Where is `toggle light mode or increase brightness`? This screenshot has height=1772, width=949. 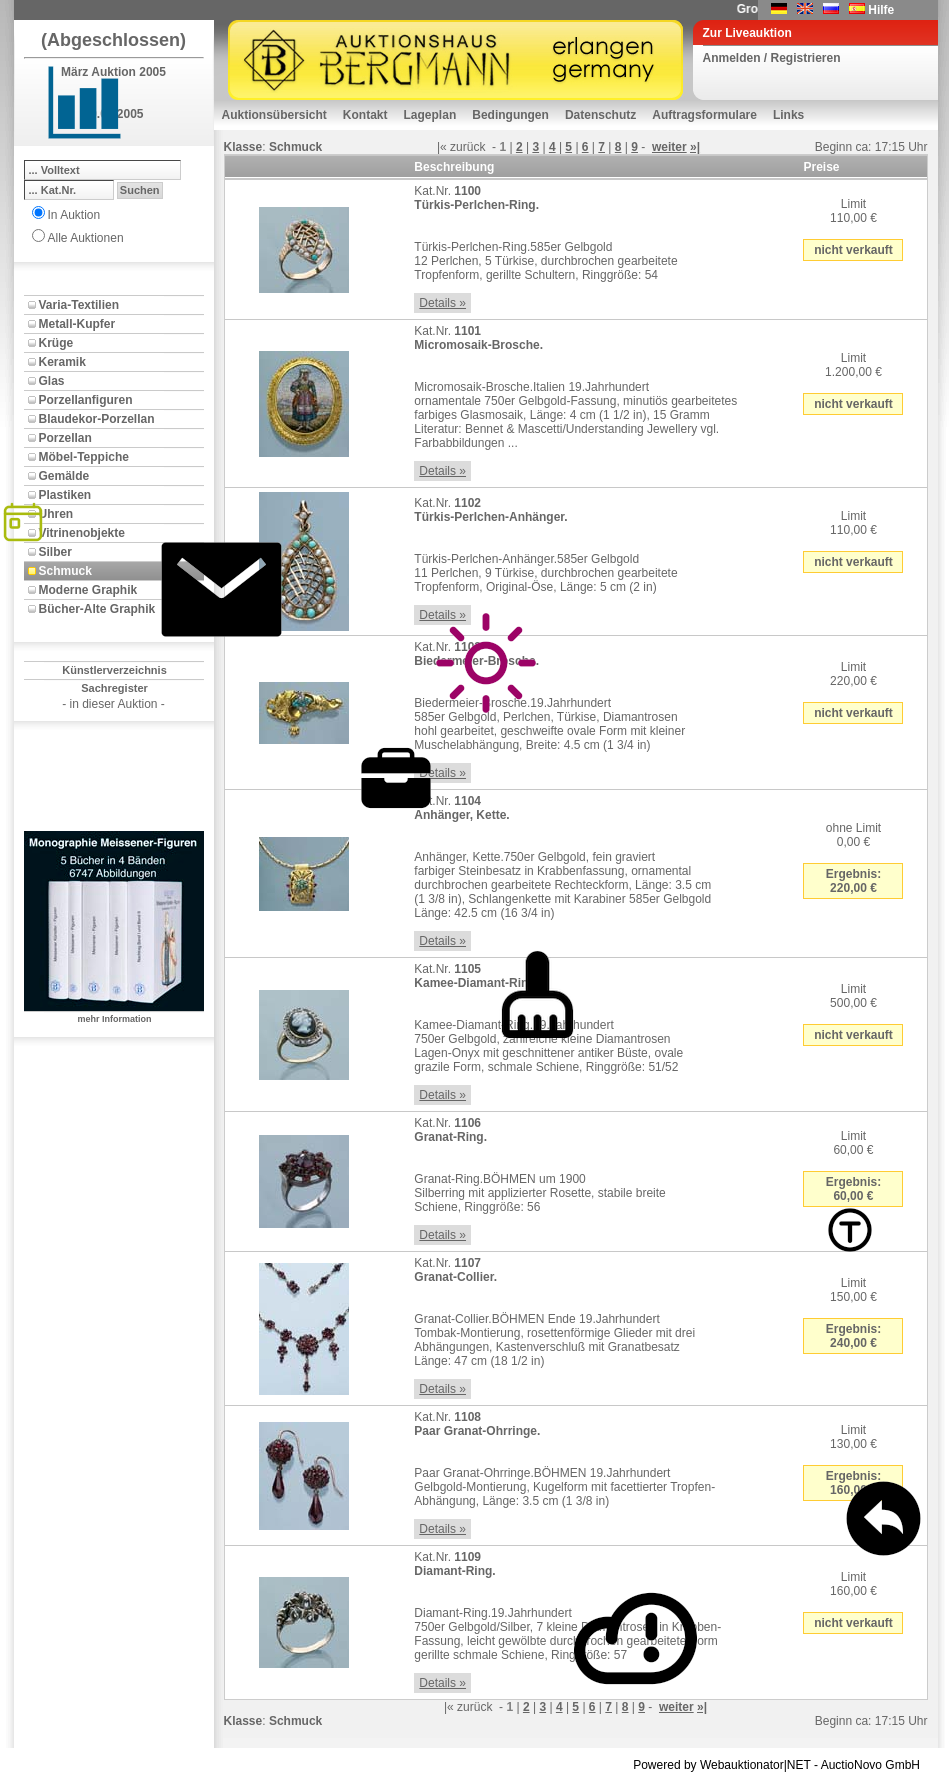 toggle light mode or increase brightness is located at coordinates (486, 663).